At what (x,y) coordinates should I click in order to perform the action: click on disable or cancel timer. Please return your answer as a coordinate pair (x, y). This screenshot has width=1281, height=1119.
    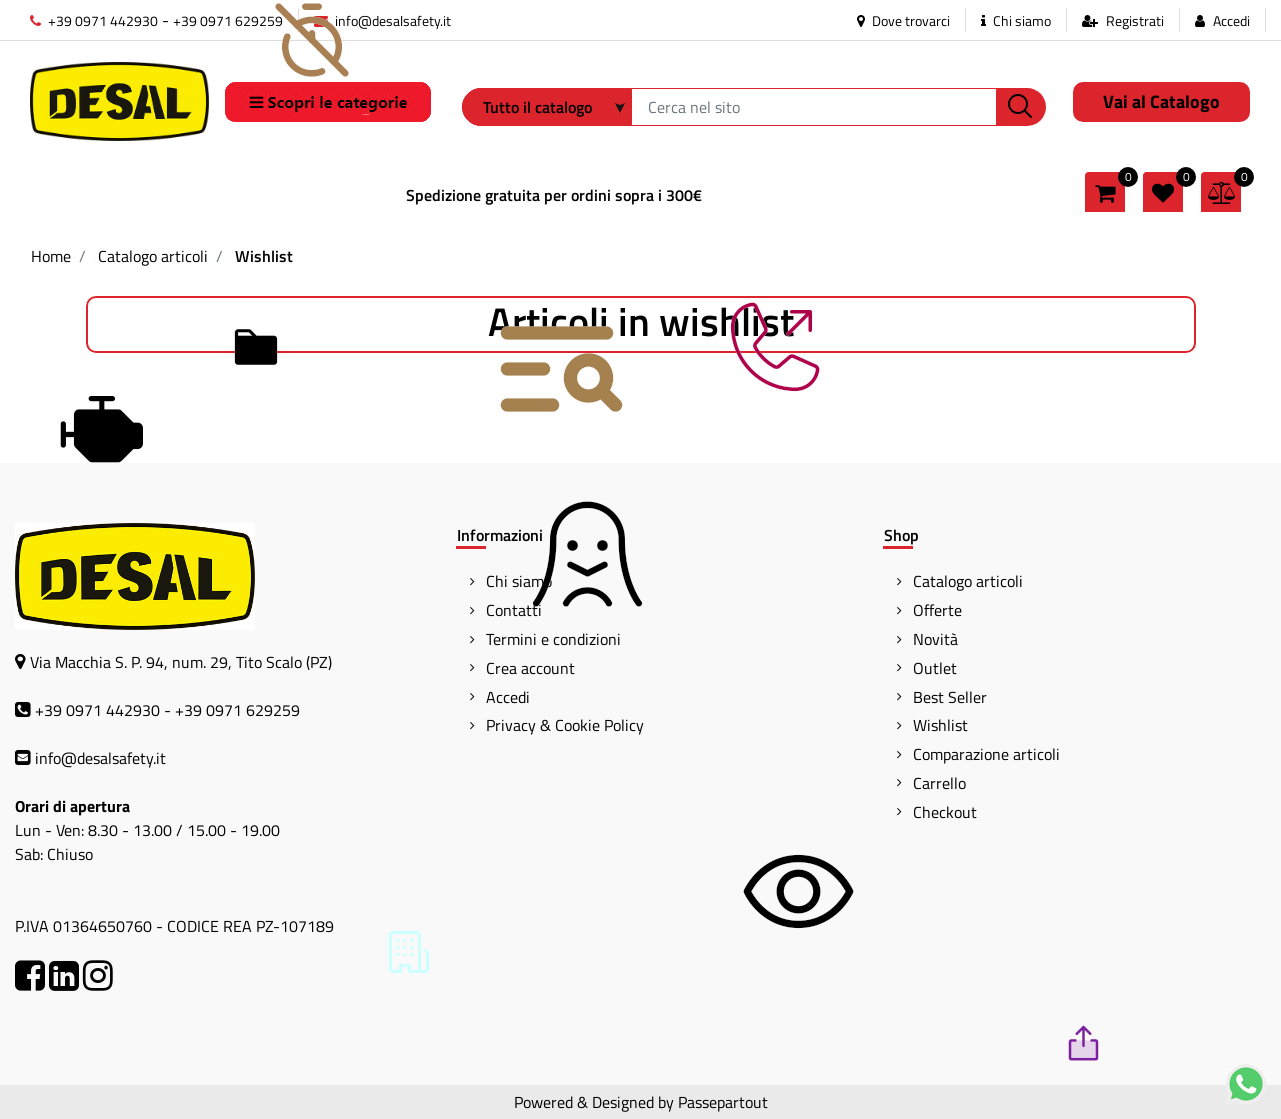
    Looking at the image, I should click on (312, 40).